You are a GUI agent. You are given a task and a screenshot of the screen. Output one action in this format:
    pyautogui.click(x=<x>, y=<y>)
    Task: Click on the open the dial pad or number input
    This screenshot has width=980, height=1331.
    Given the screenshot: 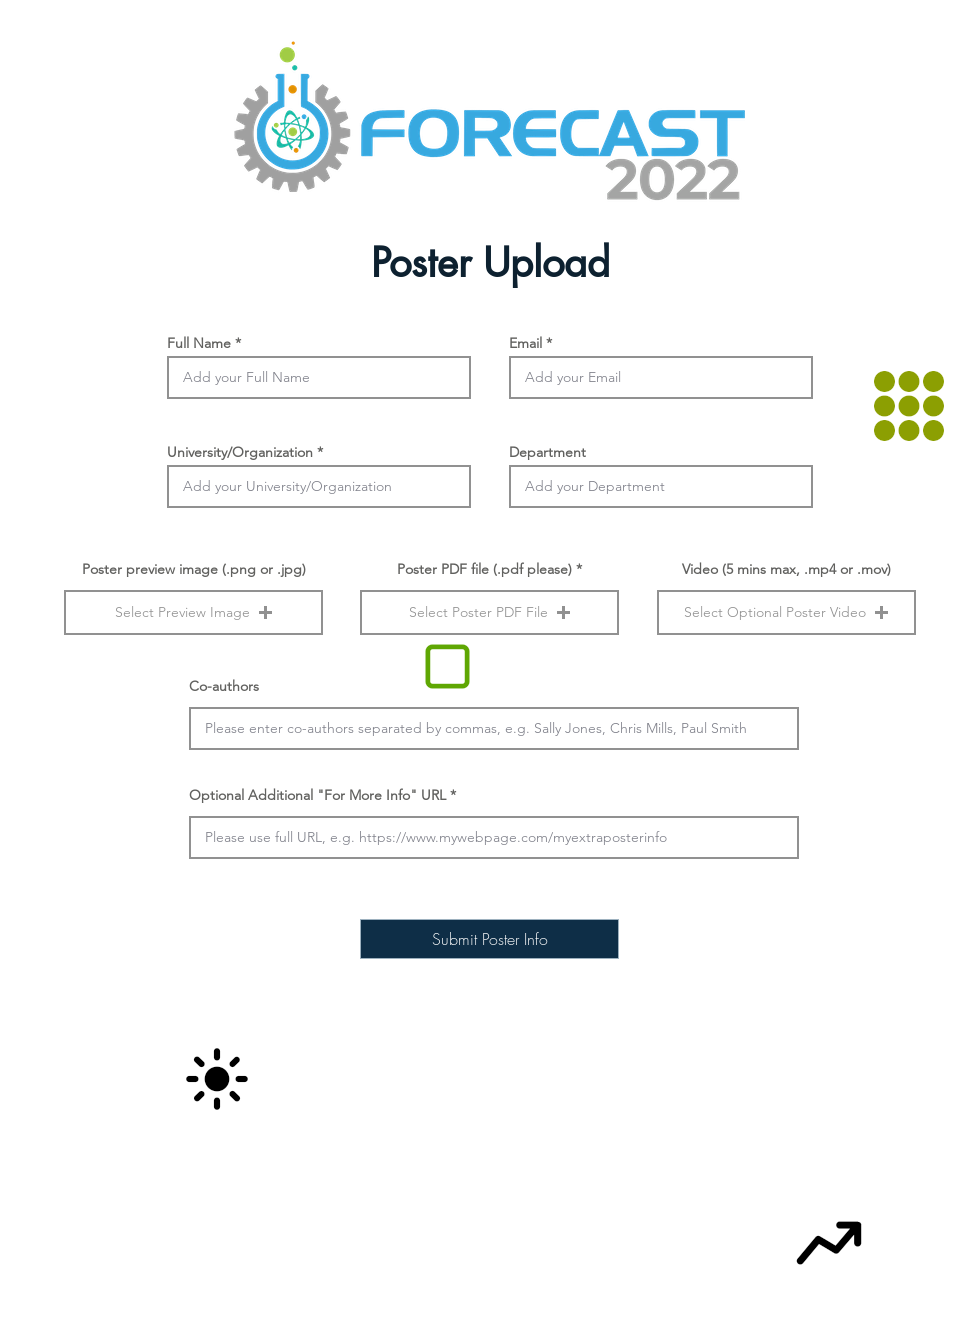 What is the action you would take?
    pyautogui.click(x=909, y=406)
    